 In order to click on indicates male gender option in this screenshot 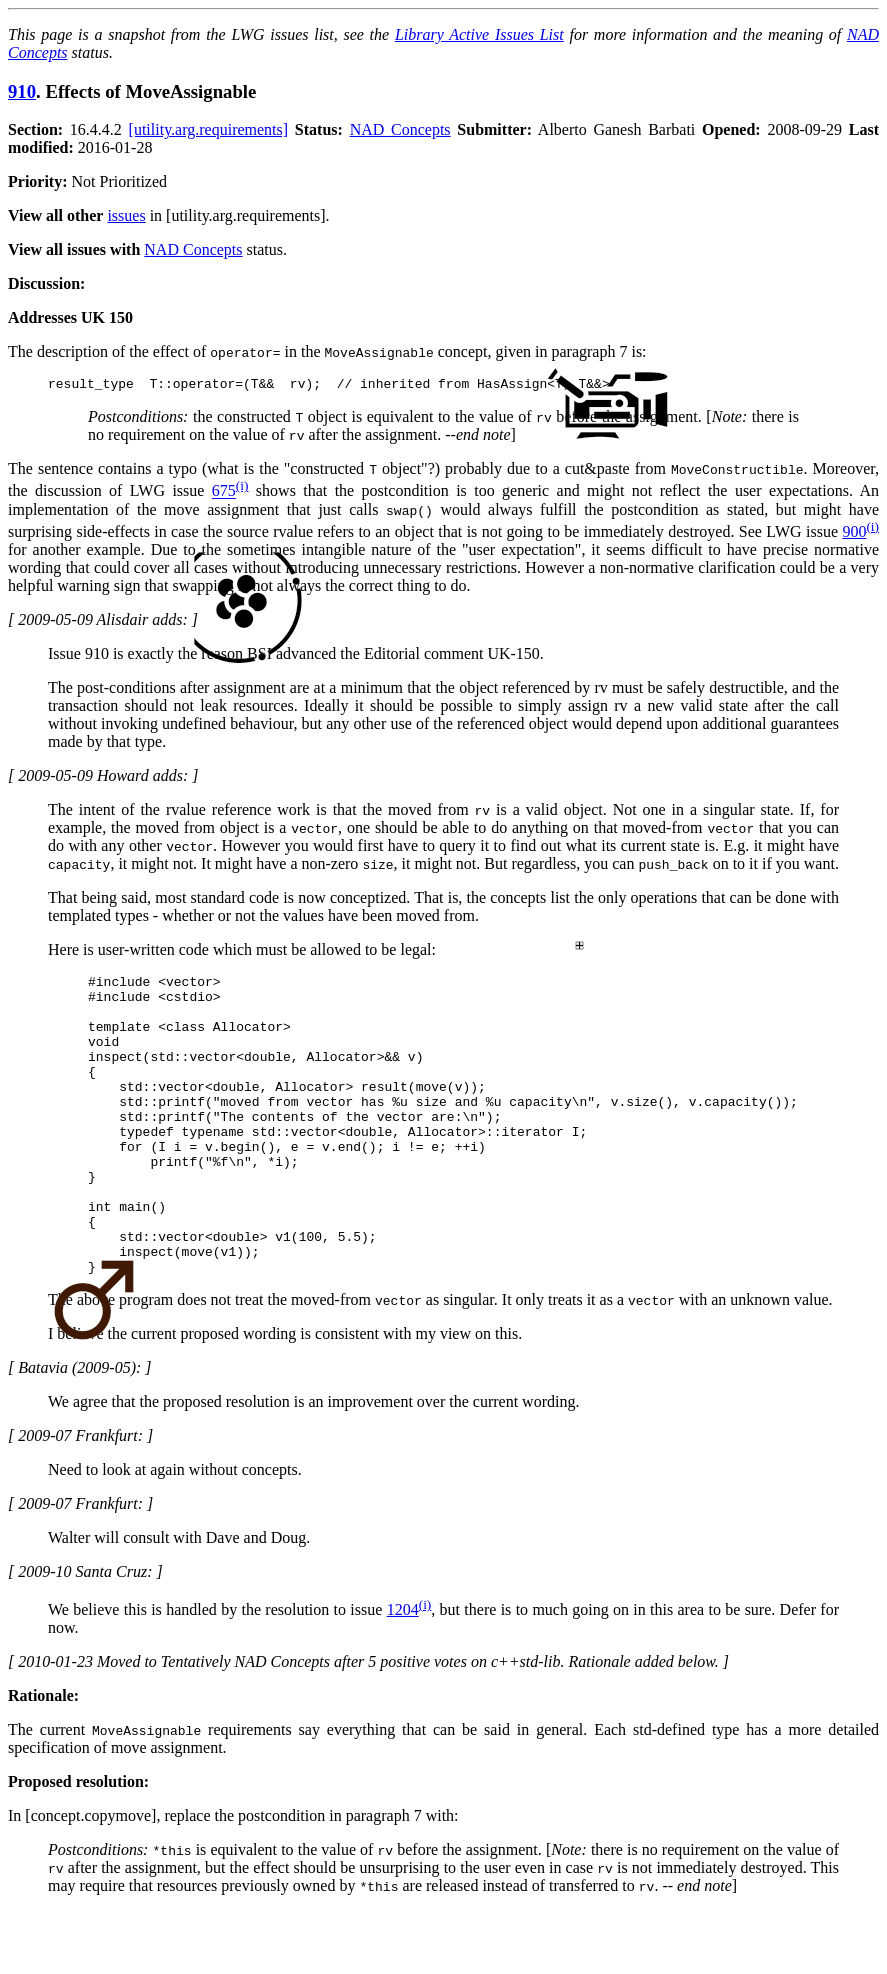, I will do `click(94, 1300)`.